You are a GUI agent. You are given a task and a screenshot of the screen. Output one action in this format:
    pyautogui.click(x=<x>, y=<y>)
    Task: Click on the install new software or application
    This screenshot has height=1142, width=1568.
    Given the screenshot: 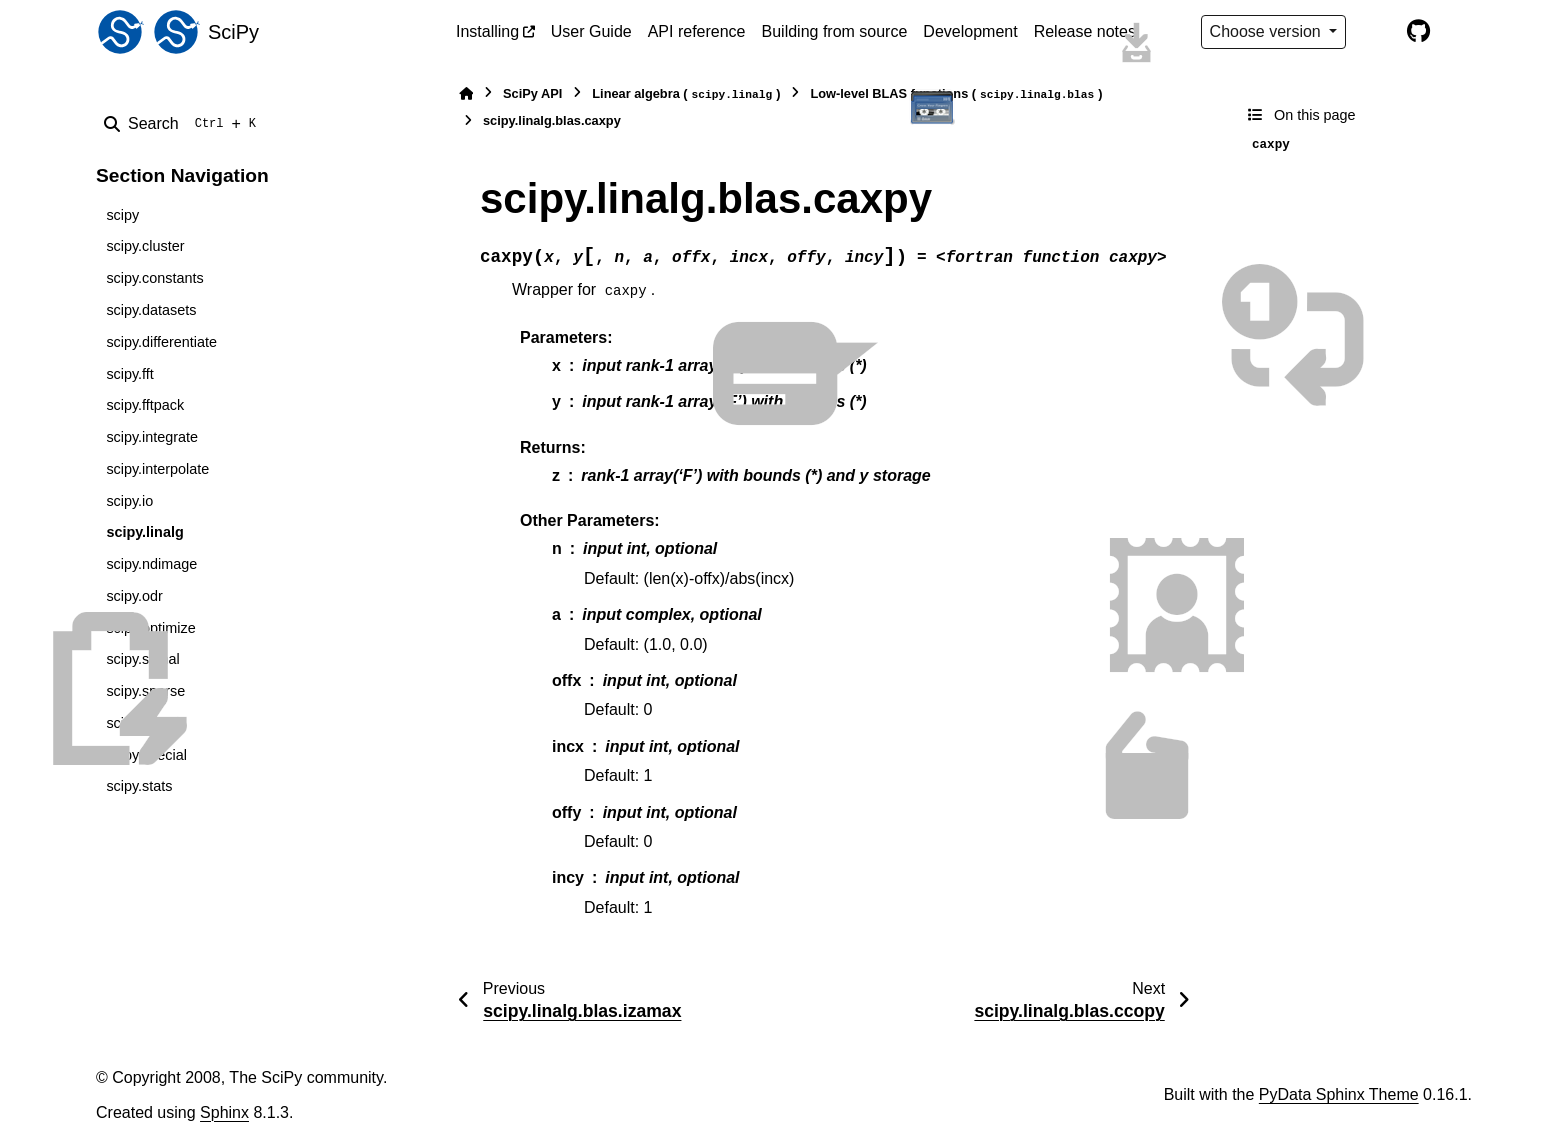 What is the action you would take?
    pyautogui.click(x=1147, y=753)
    